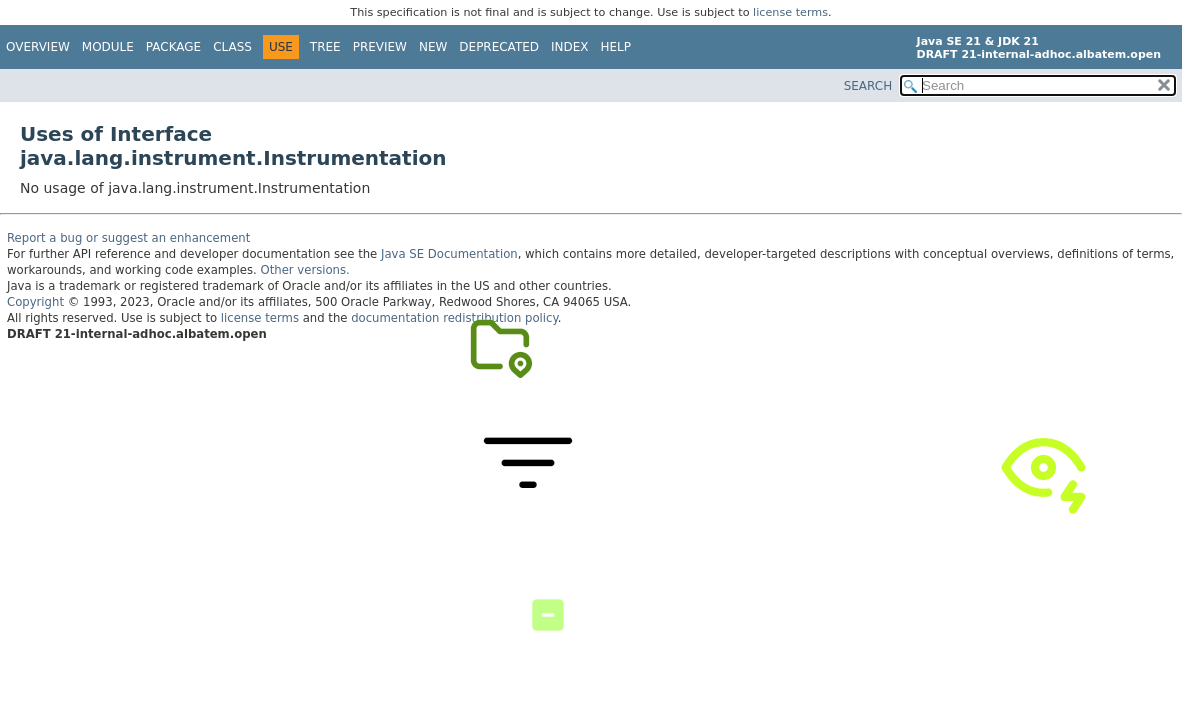 The height and width of the screenshot is (720, 1182). Describe the element at coordinates (548, 615) in the screenshot. I see `remove an item from a list` at that location.